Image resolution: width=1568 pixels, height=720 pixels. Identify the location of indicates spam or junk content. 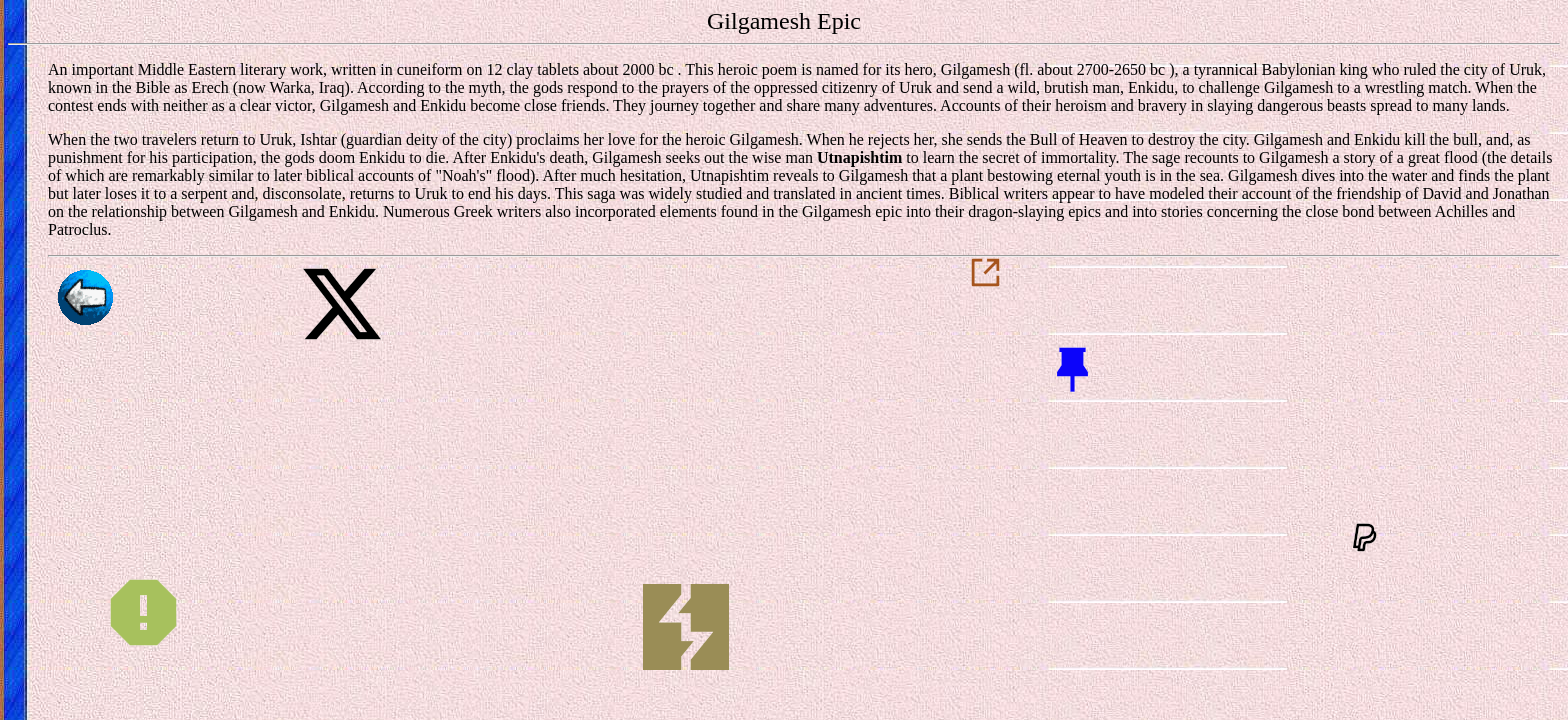
(143, 612).